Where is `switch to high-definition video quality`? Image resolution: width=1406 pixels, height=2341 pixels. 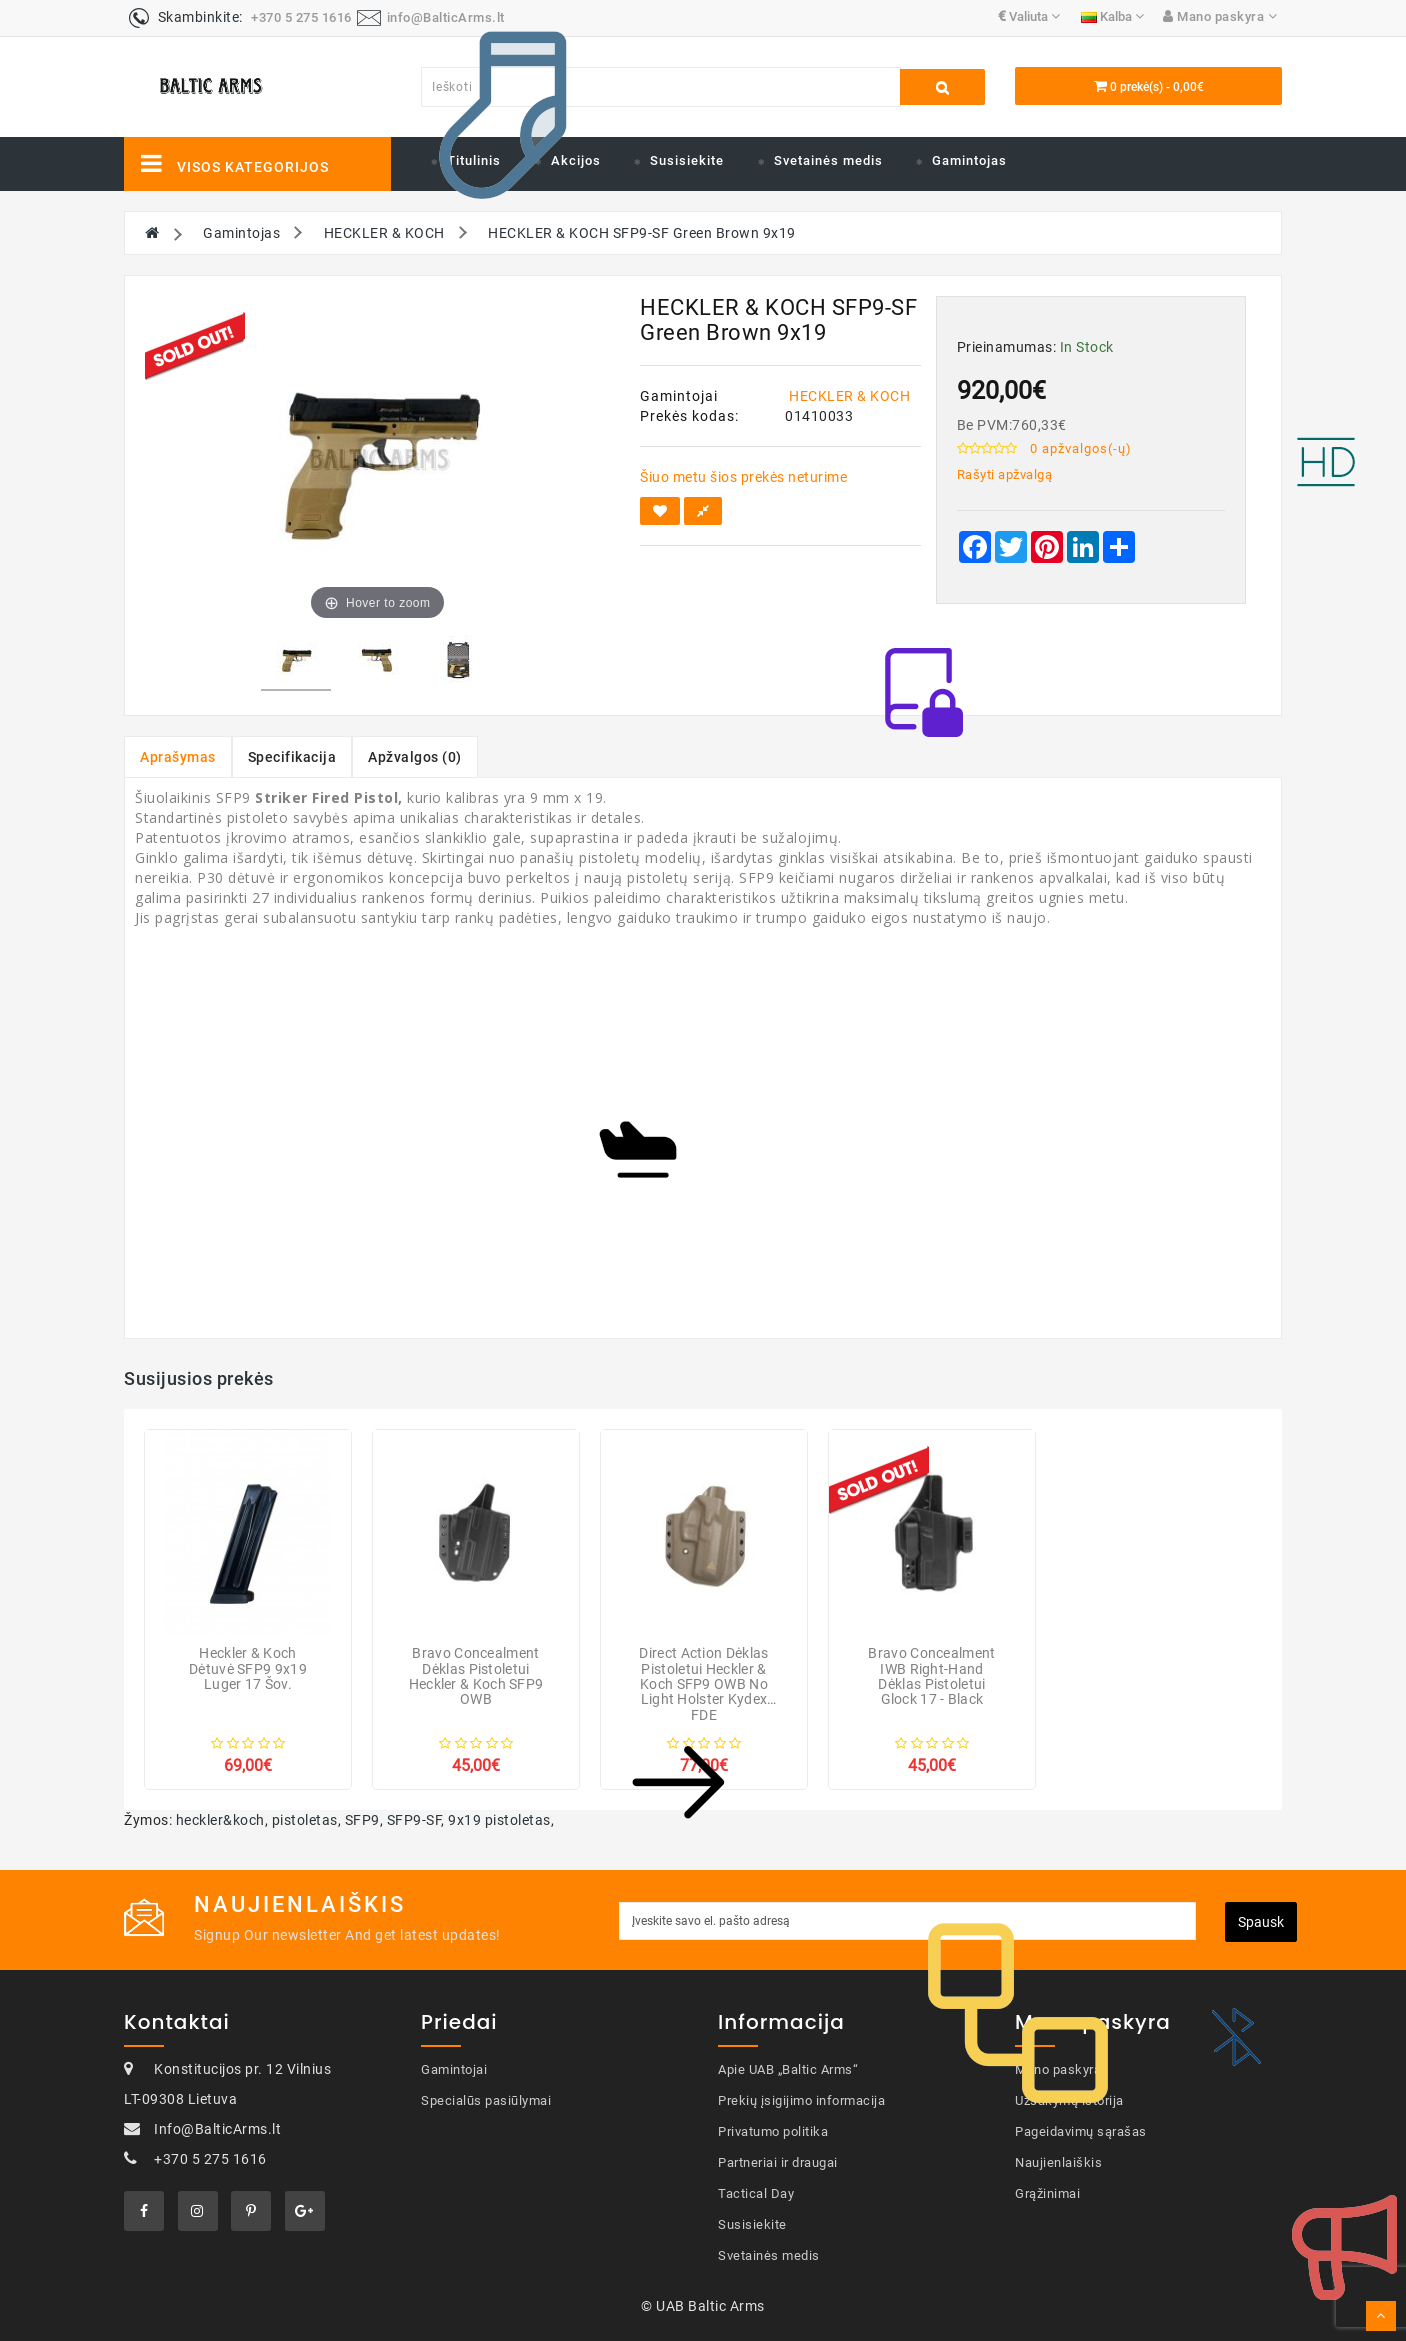
switch to high-definition video quality is located at coordinates (1326, 462).